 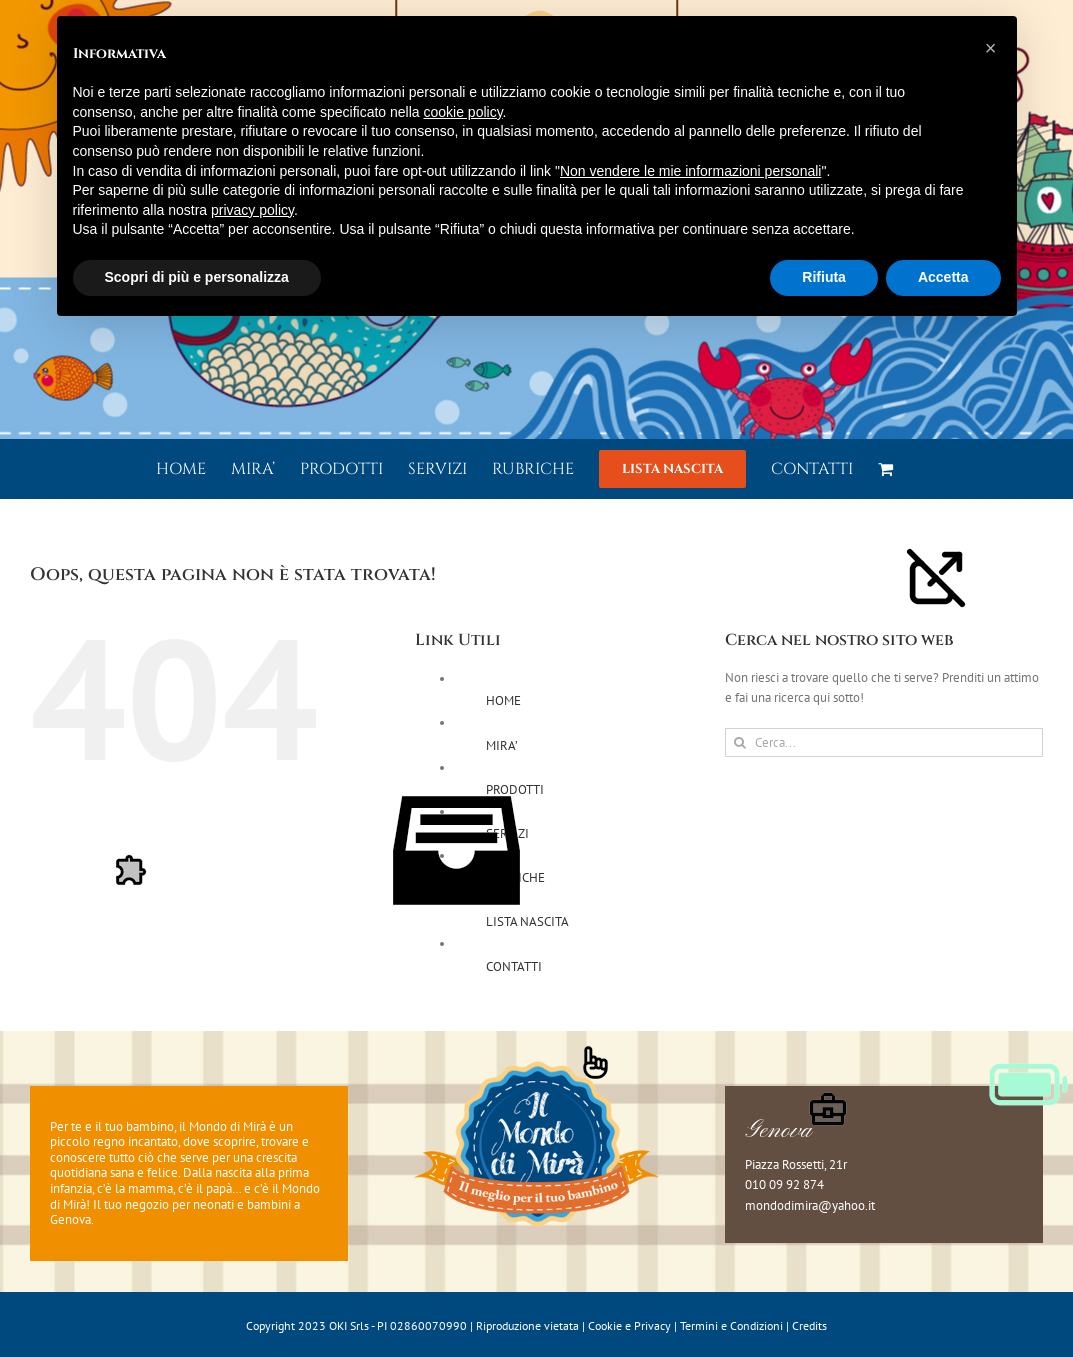 I want to click on access work or business-related features, so click(x=828, y=1109).